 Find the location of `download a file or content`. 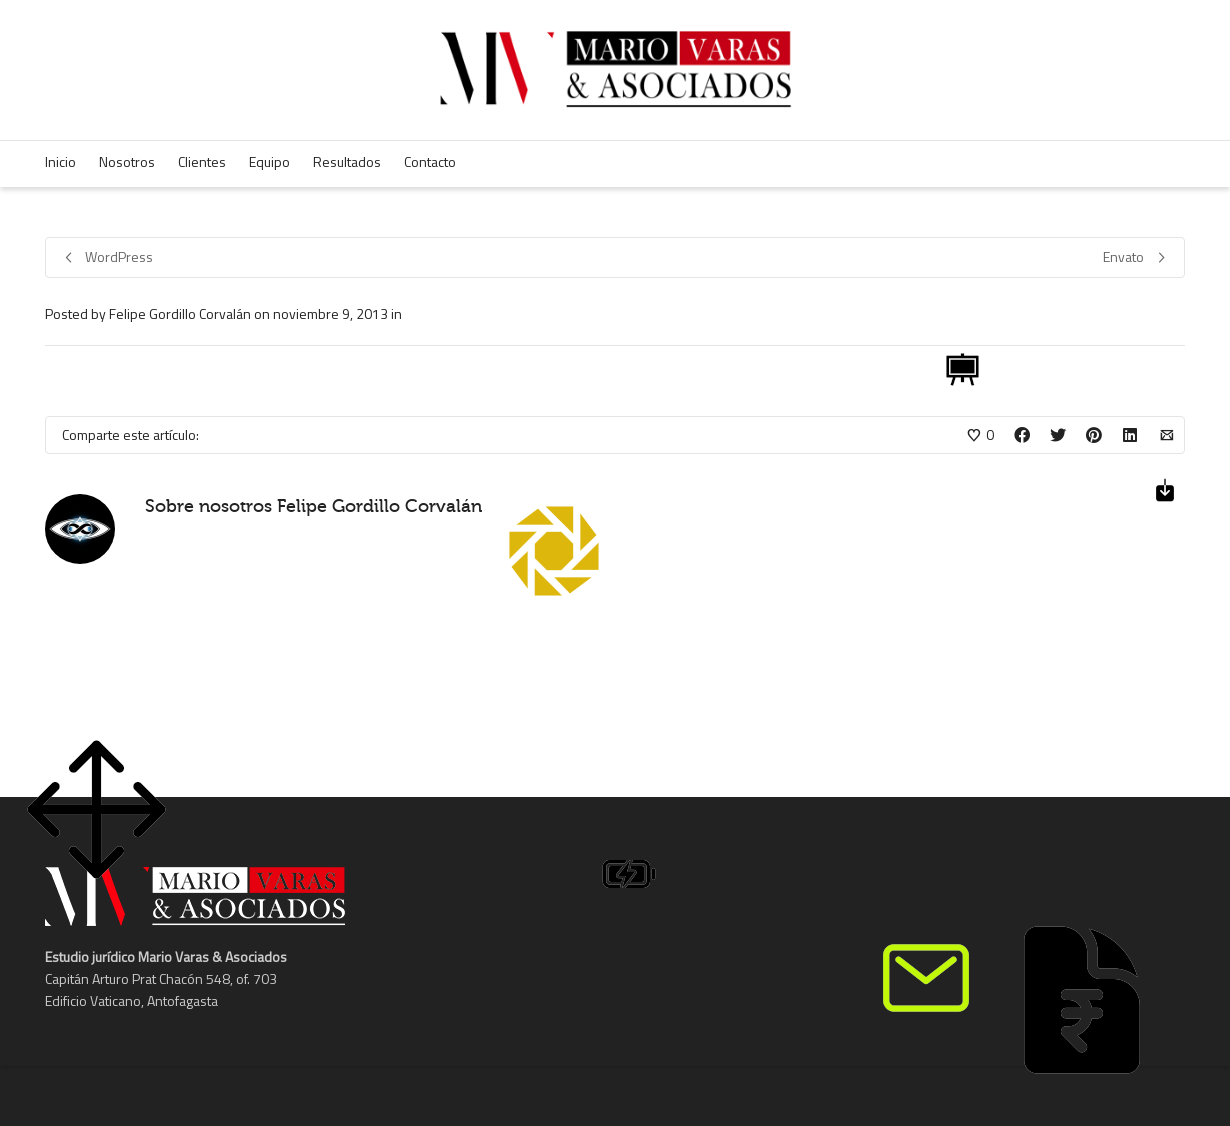

download a file or content is located at coordinates (1165, 490).